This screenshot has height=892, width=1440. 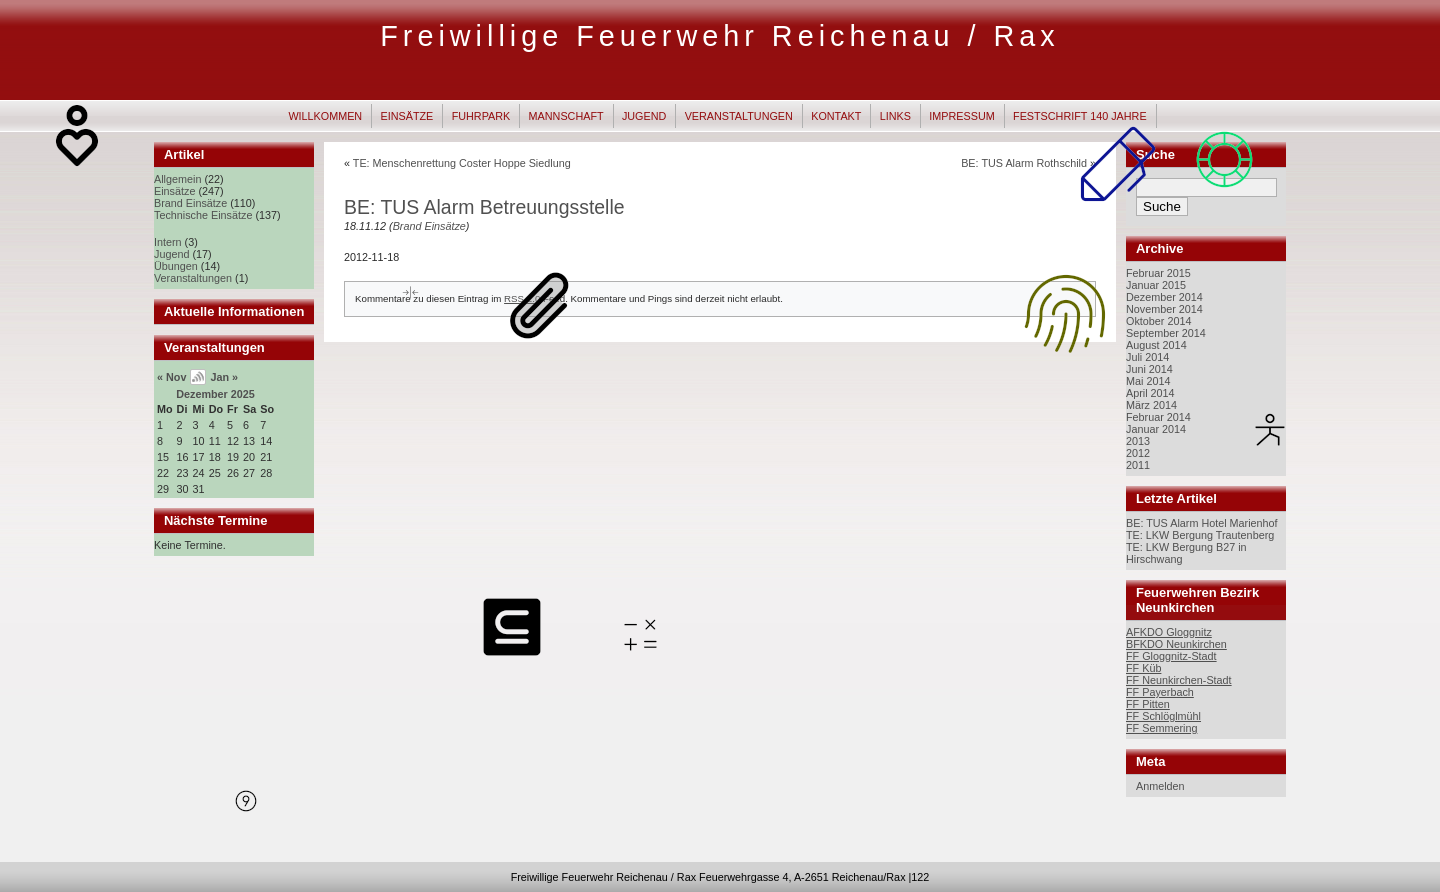 I want to click on indicates nine items or notifications, so click(x=246, y=801).